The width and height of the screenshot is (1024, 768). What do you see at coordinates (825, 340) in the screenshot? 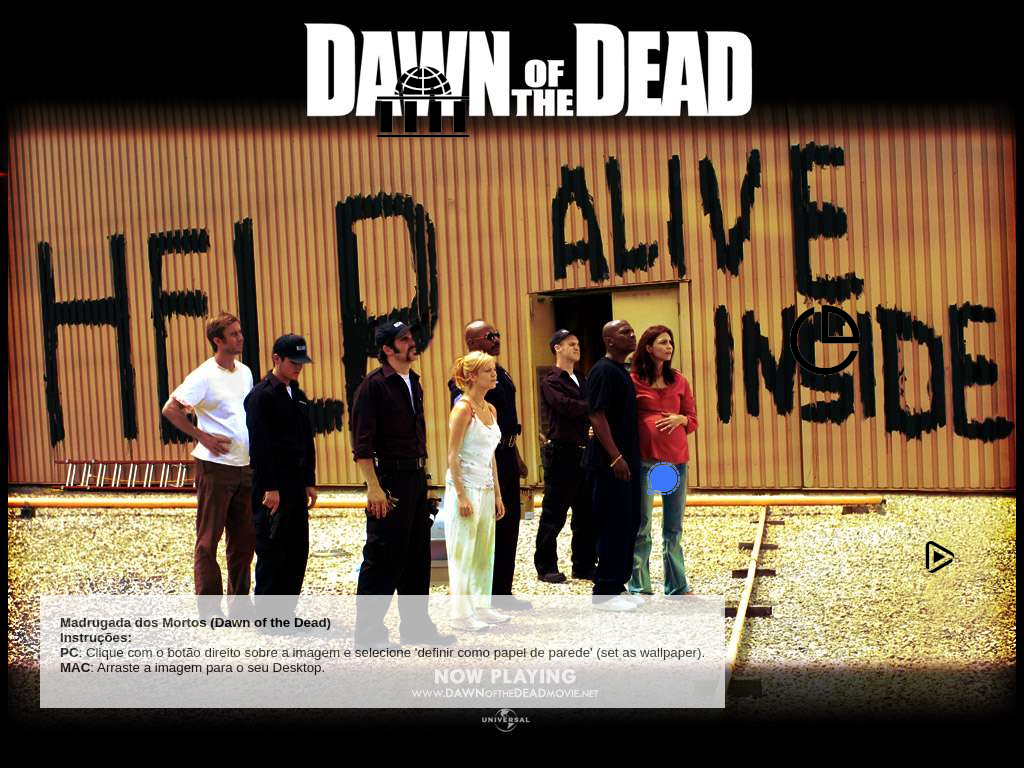
I see `view analytics or statistics` at bounding box center [825, 340].